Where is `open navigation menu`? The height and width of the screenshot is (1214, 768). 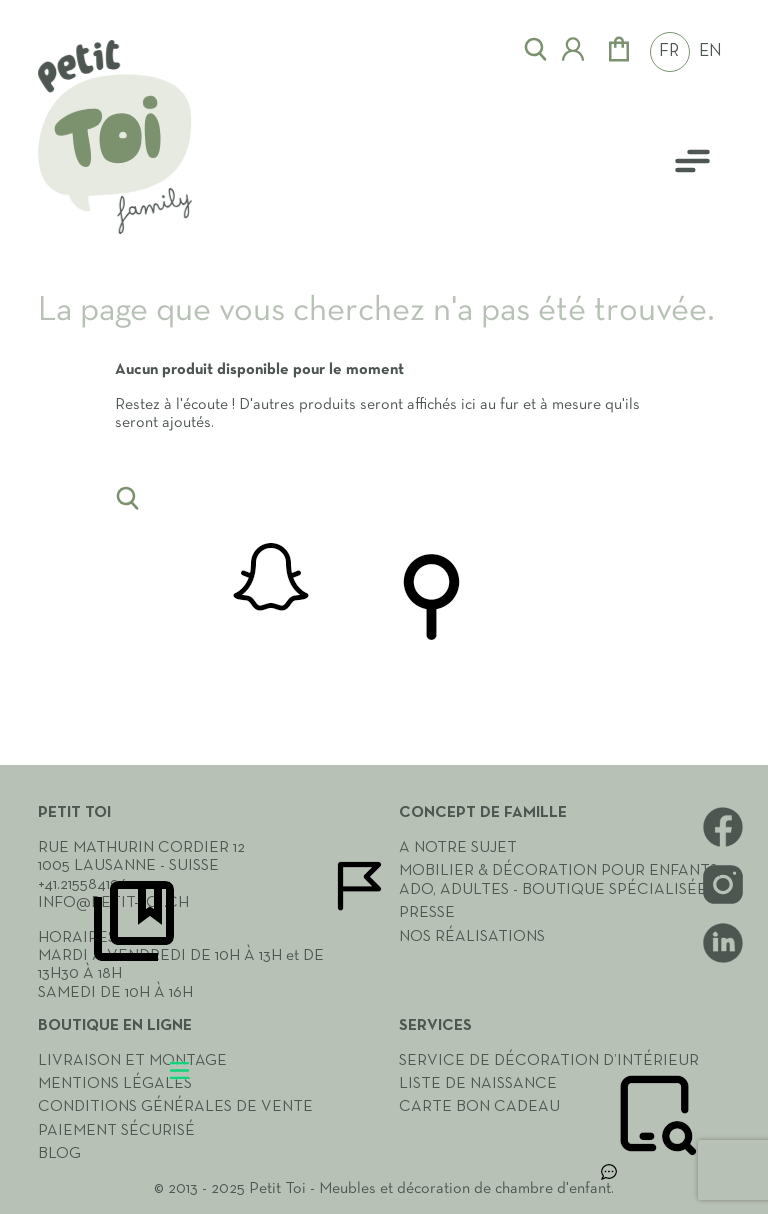 open navigation menu is located at coordinates (179, 1070).